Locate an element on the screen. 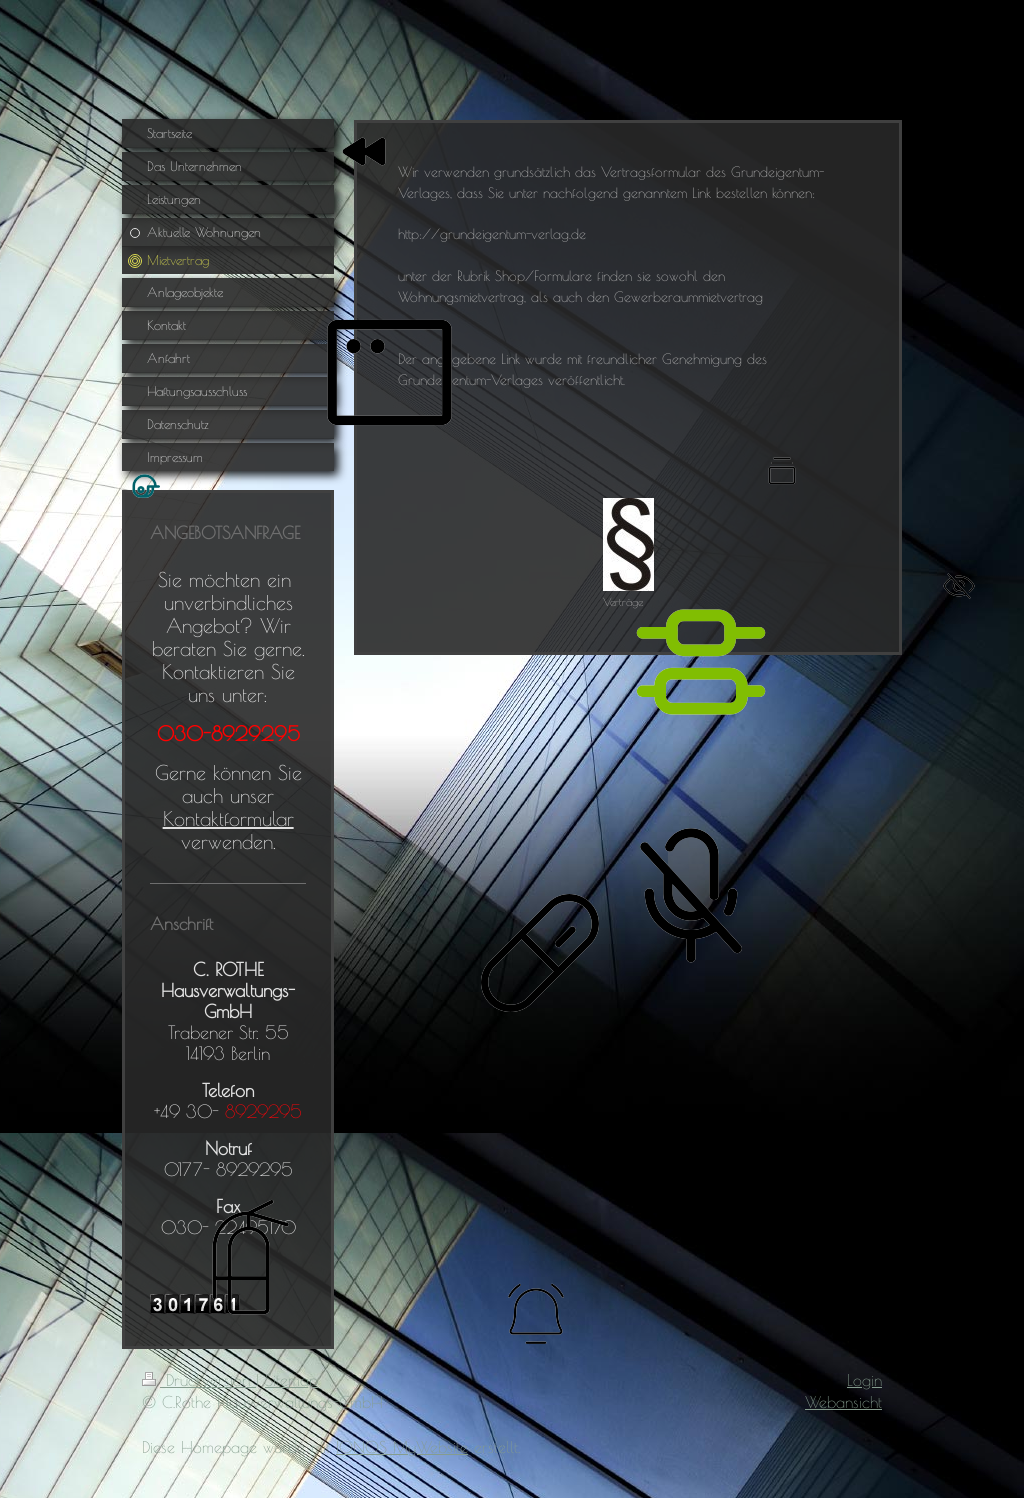 The height and width of the screenshot is (1498, 1024). mute your microphone is located at coordinates (691, 893).